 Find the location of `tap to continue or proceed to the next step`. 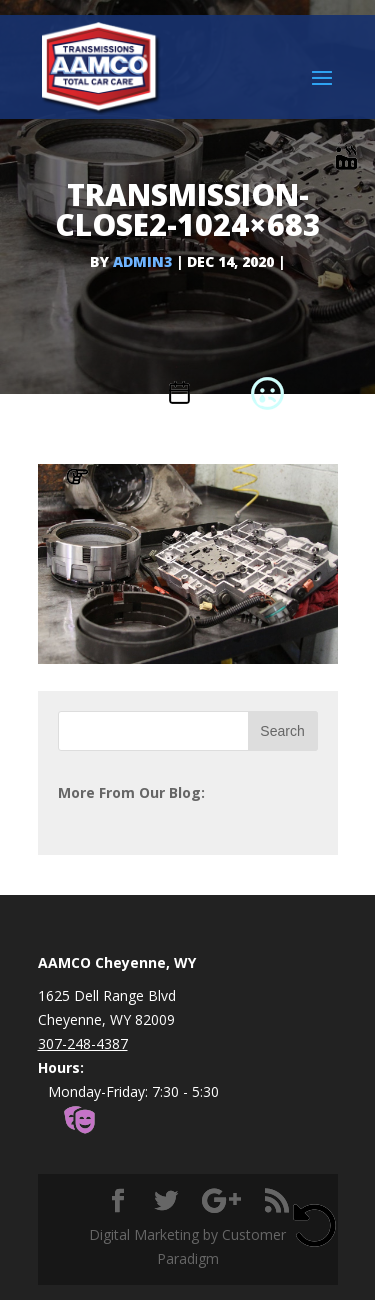

tap to continue or proceed to the next step is located at coordinates (77, 476).